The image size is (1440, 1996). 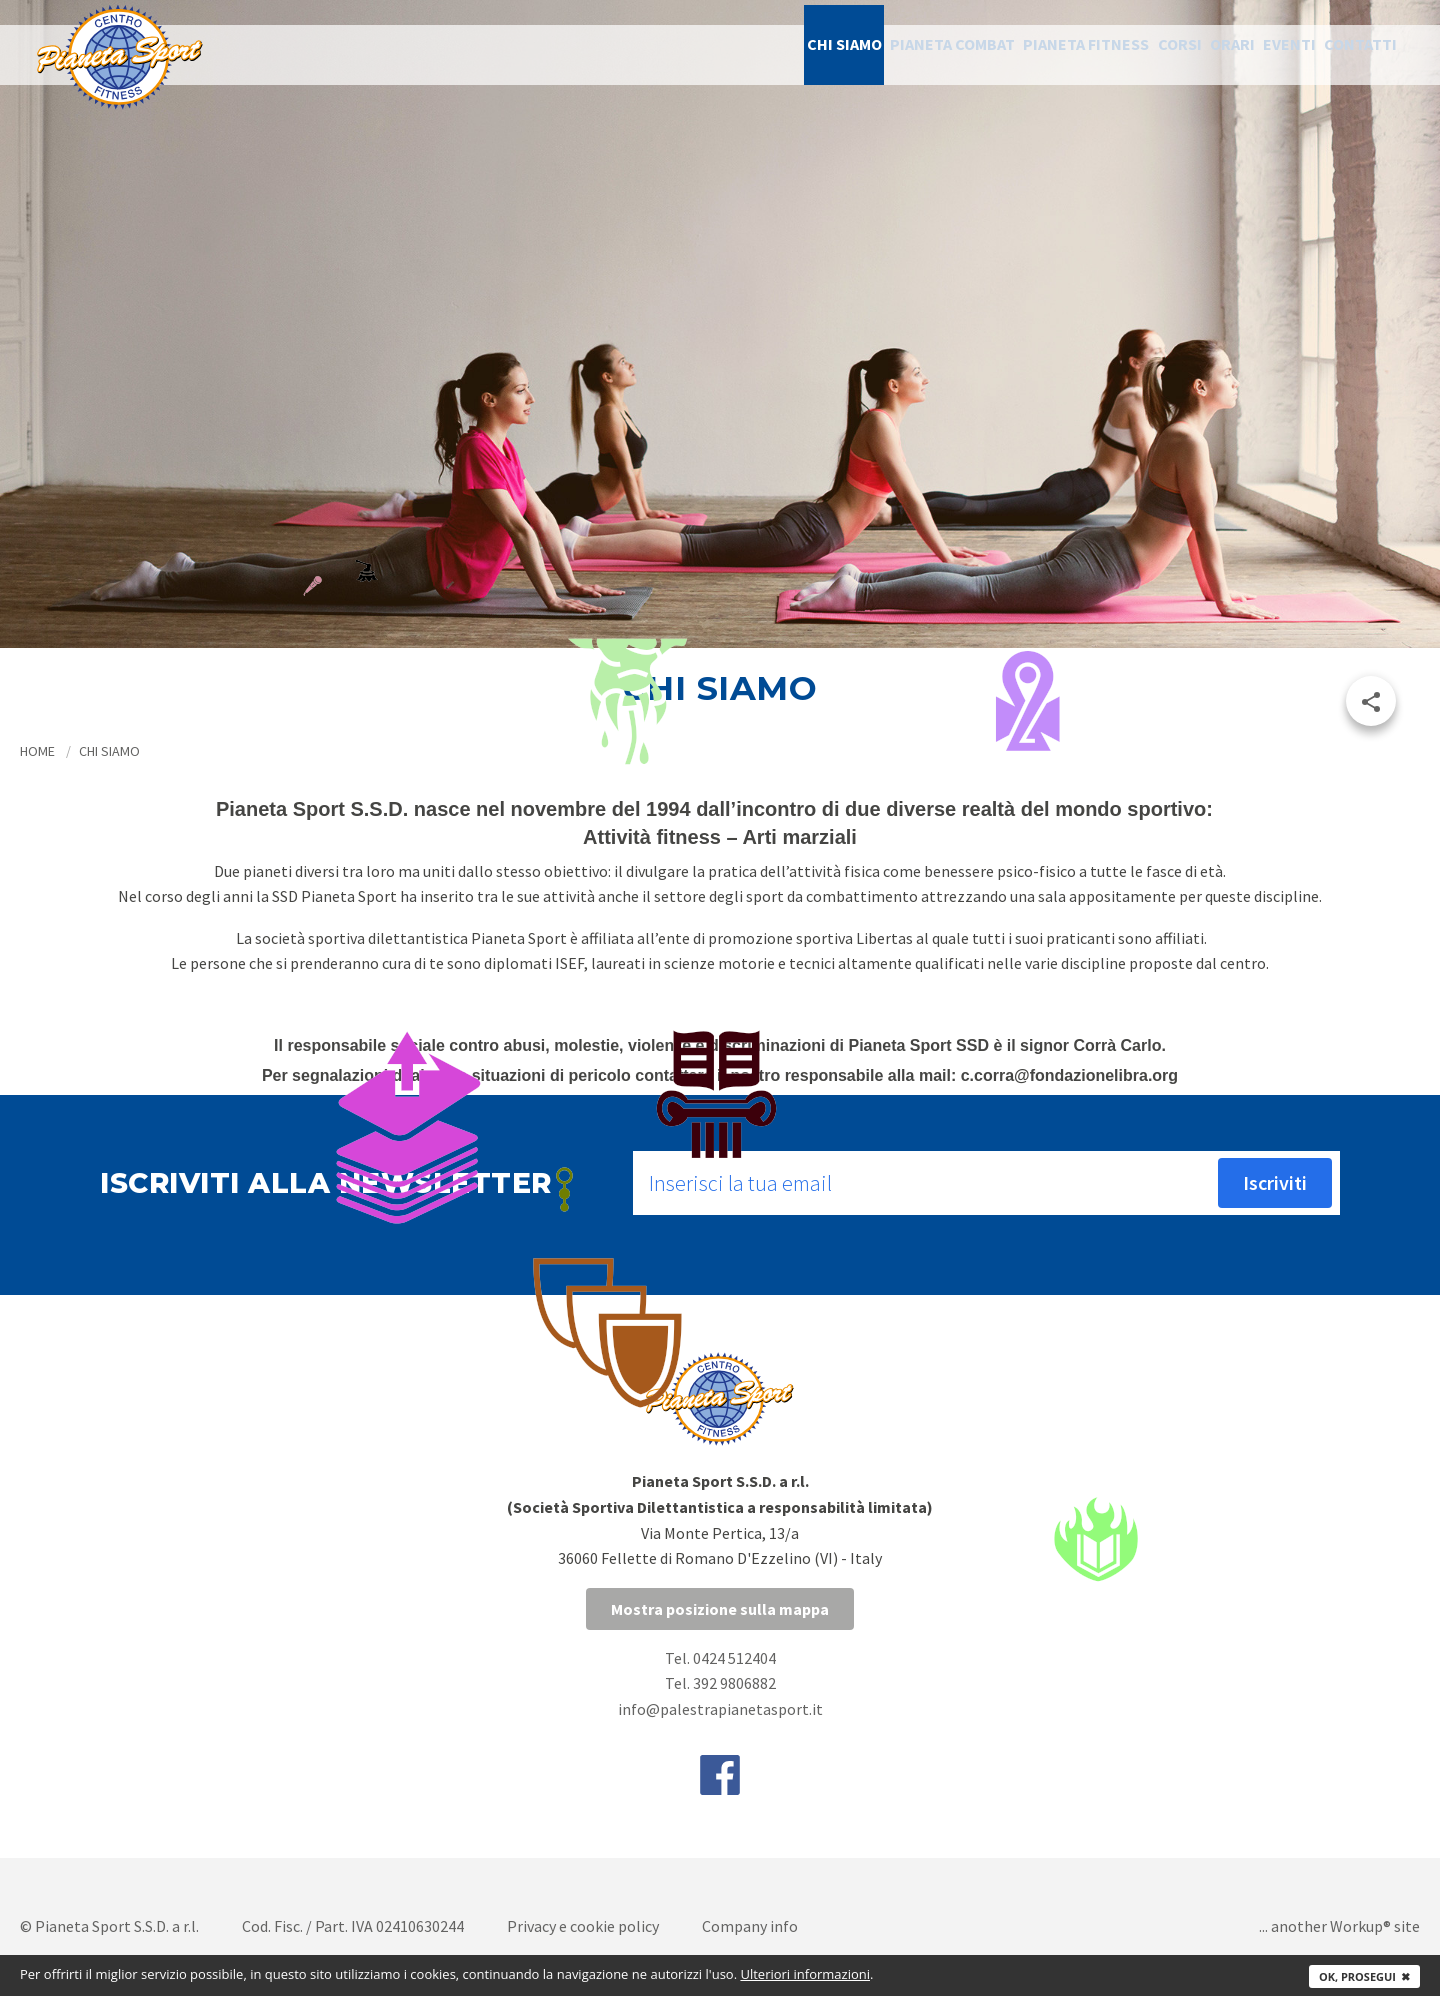 I want to click on religious or faith-based game element, so click(x=1027, y=700).